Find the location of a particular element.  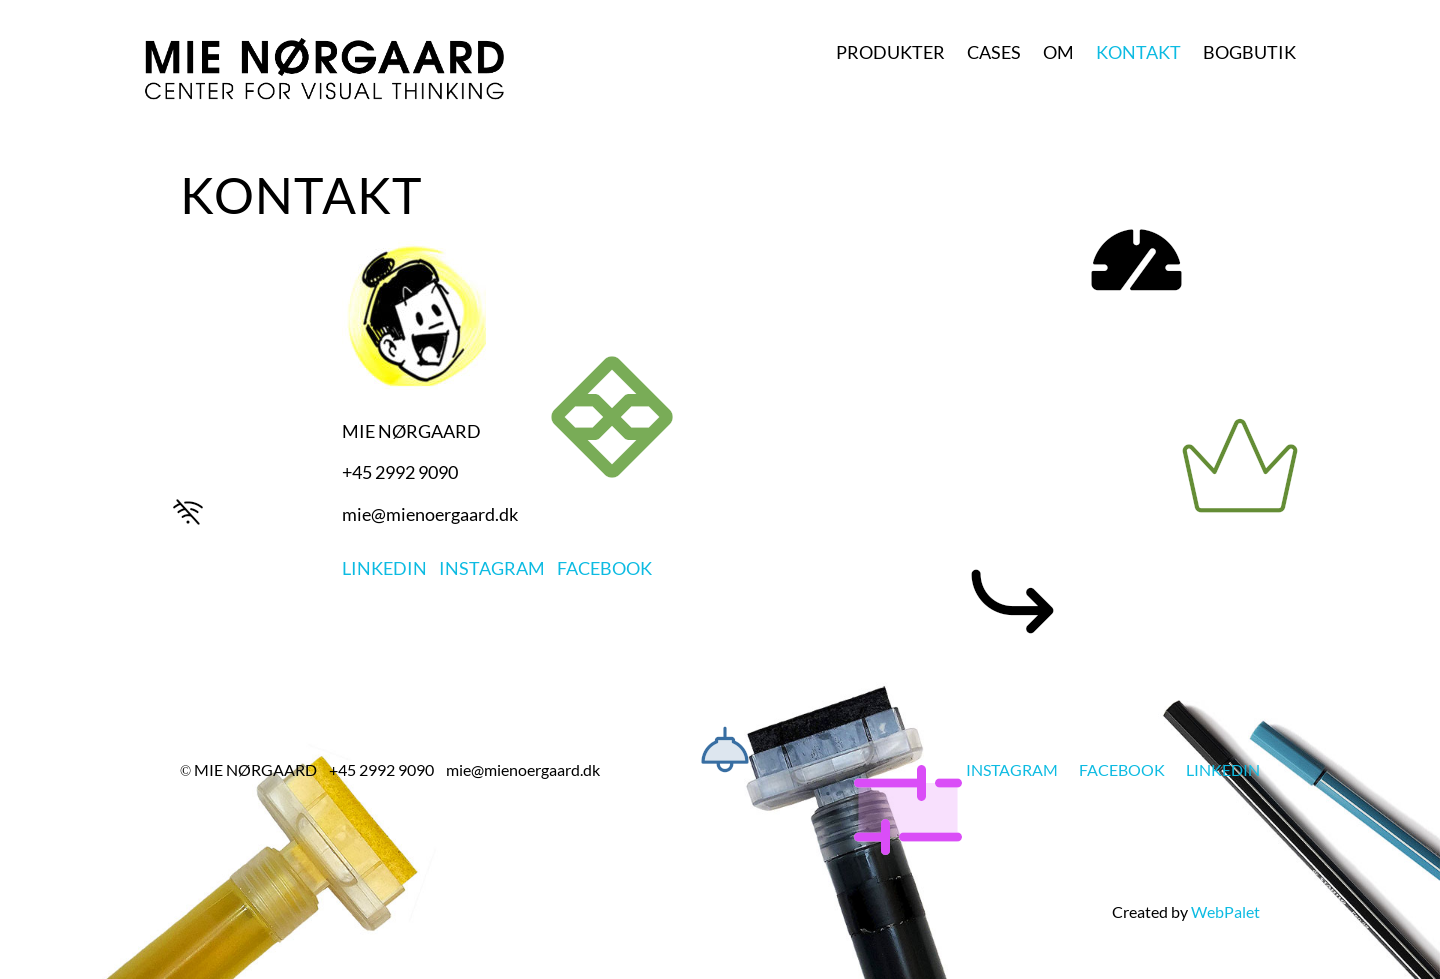

view performance metrics or speed is located at coordinates (1136, 264).